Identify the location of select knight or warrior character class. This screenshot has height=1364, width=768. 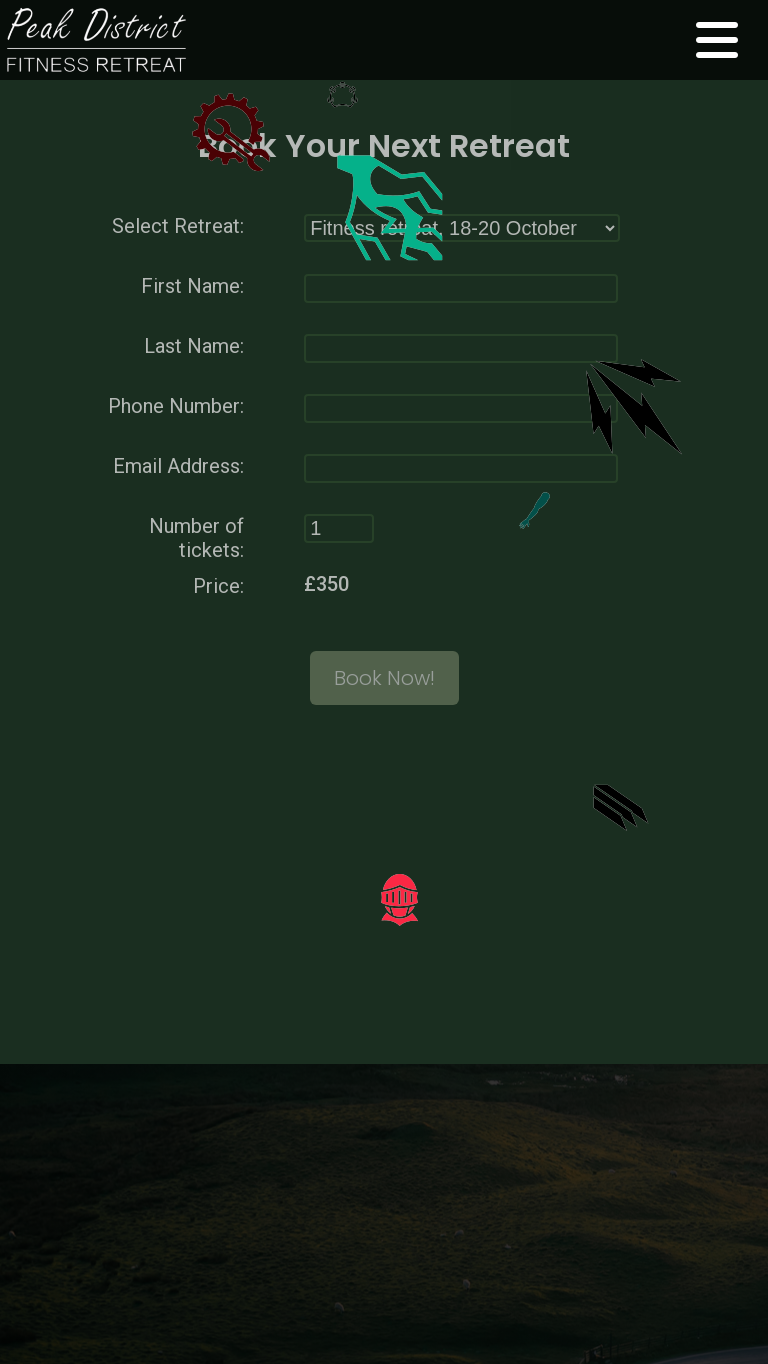
(399, 899).